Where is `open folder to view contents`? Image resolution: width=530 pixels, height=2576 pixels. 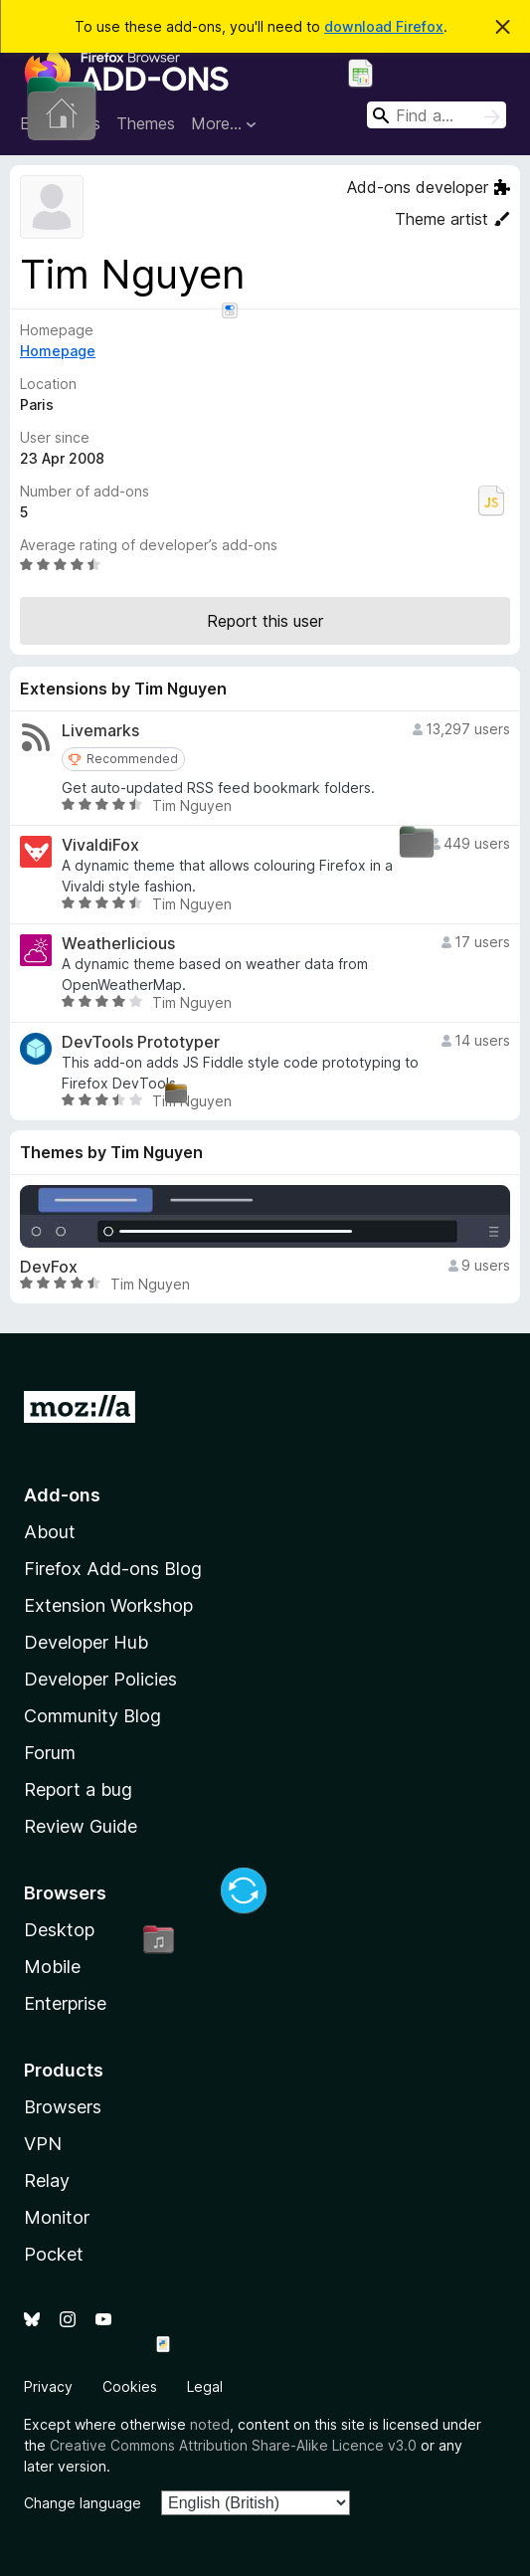
open folder to view contents is located at coordinates (417, 842).